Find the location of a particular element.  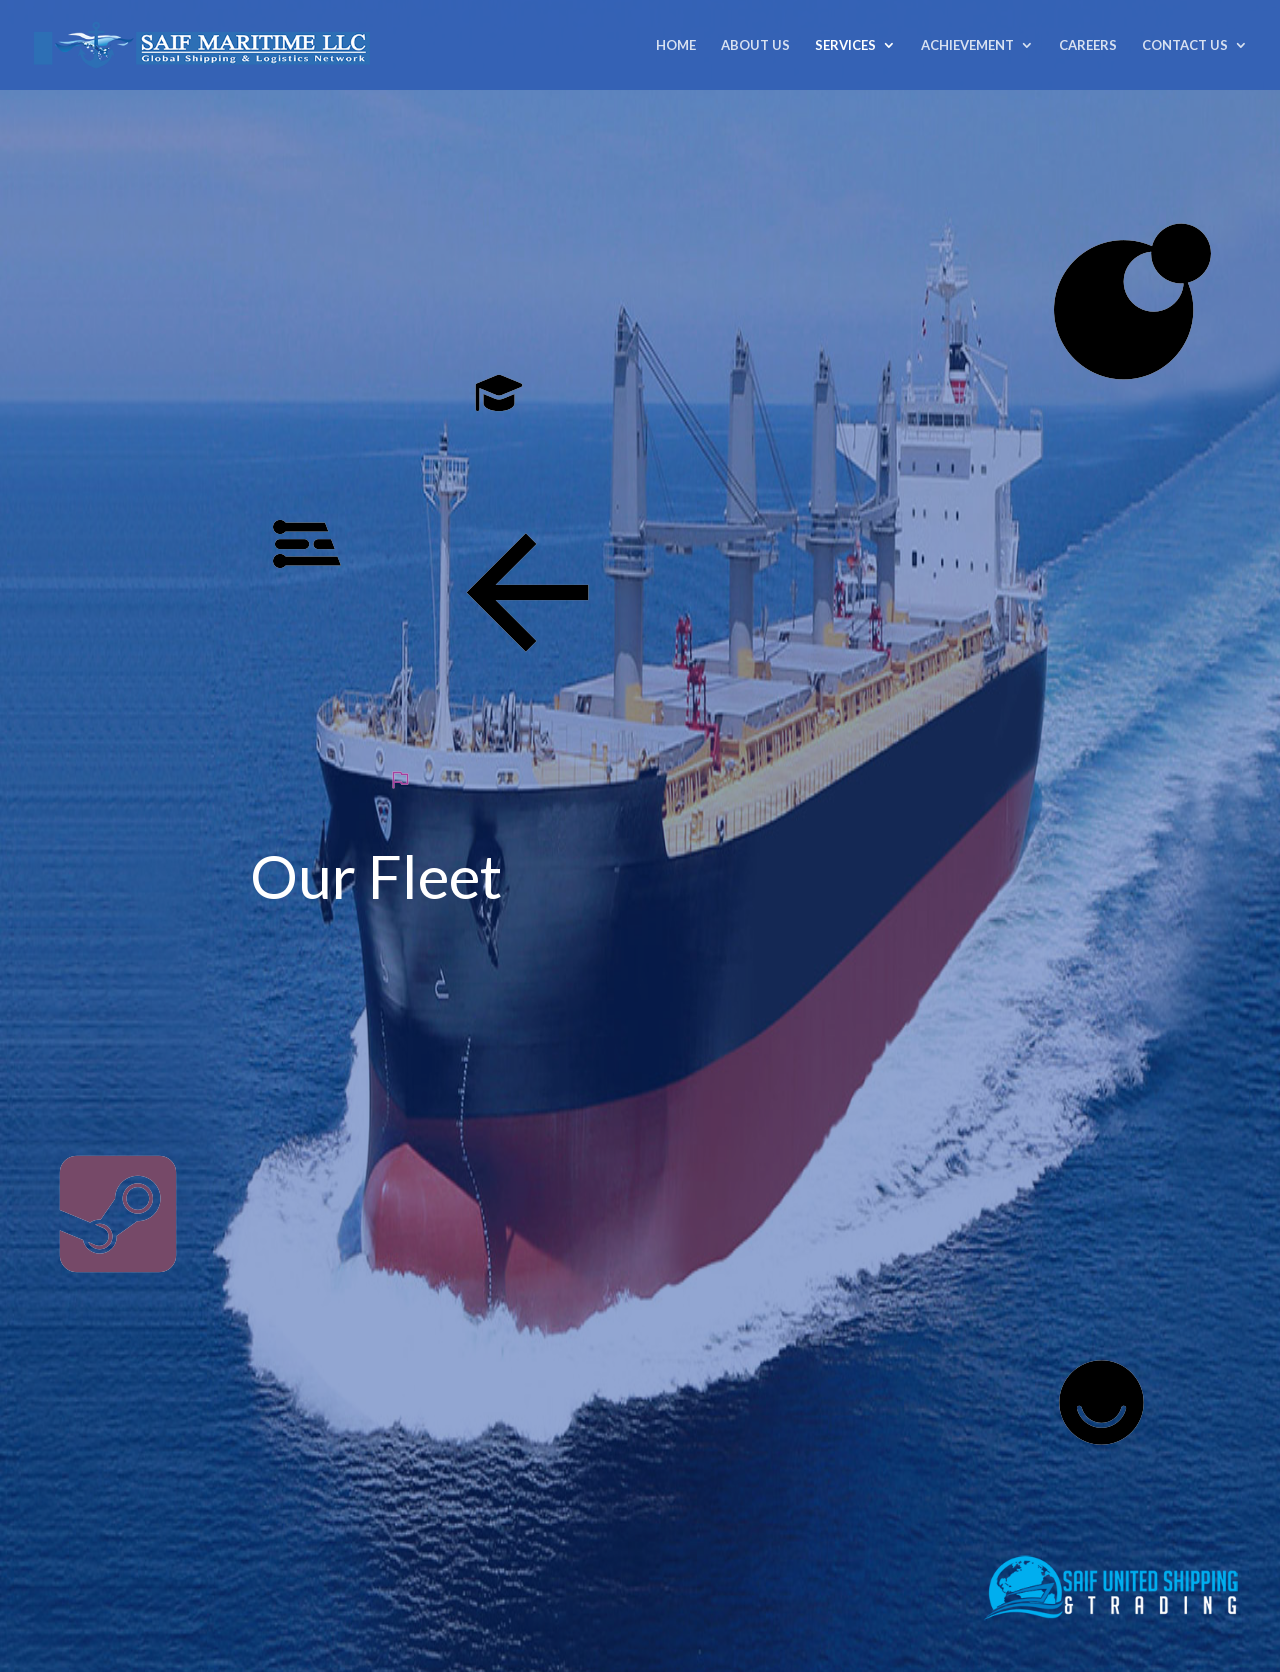

open Steam application is located at coordinates (118, 1214).